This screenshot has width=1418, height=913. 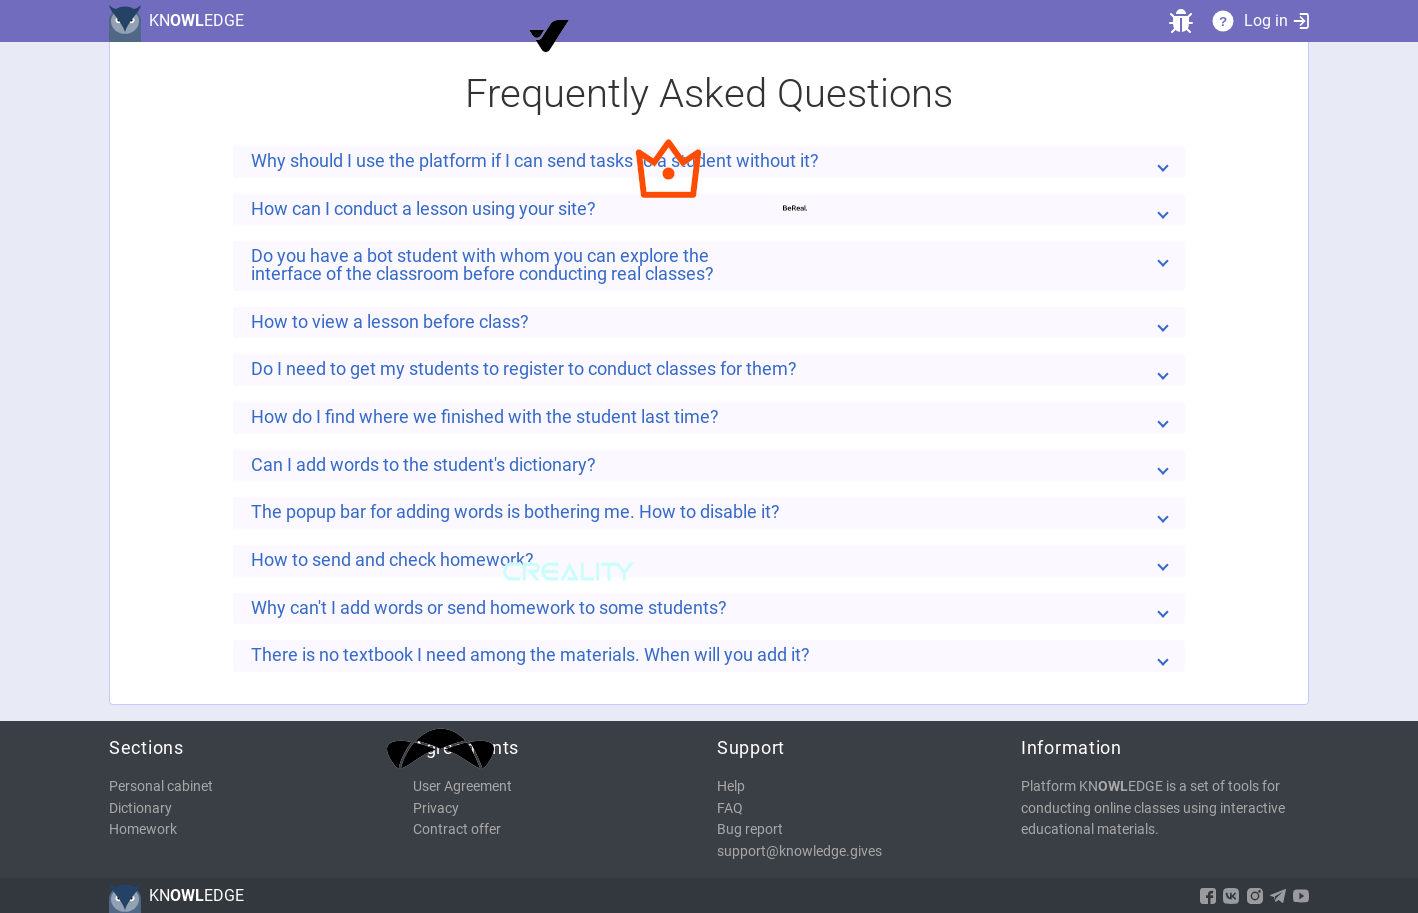 I want to click on topcoder logo - link to competitive programming platform, so click(x=440, y=748).